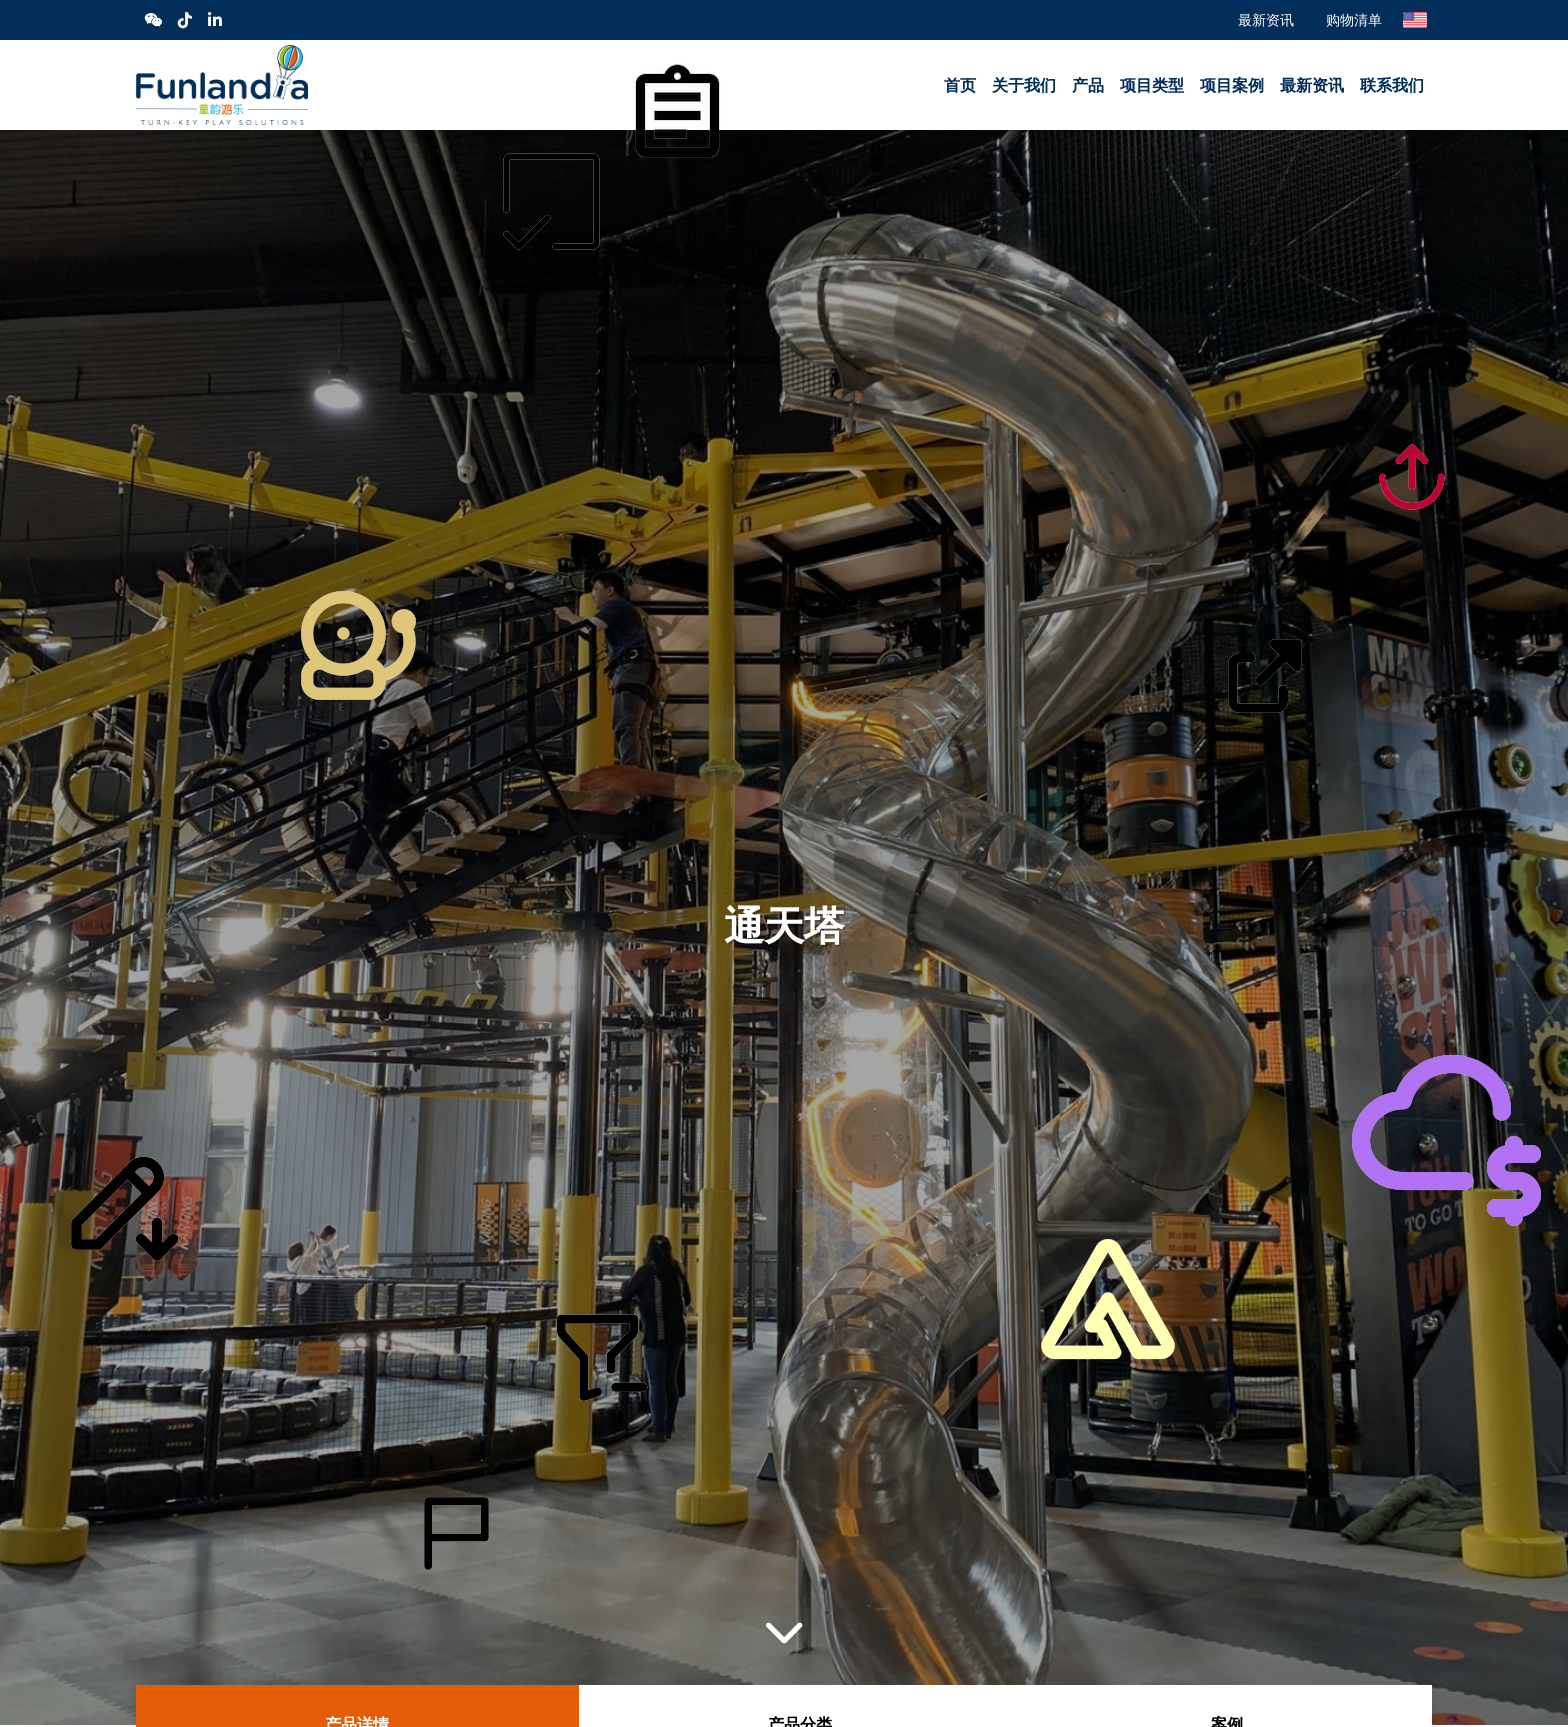 Image resolution: width=1568 pixels, height=1727 pixels. Describe the element at coordinates (355, 645) in the screenshot. I see `school bell or class alarm notification` at that location.